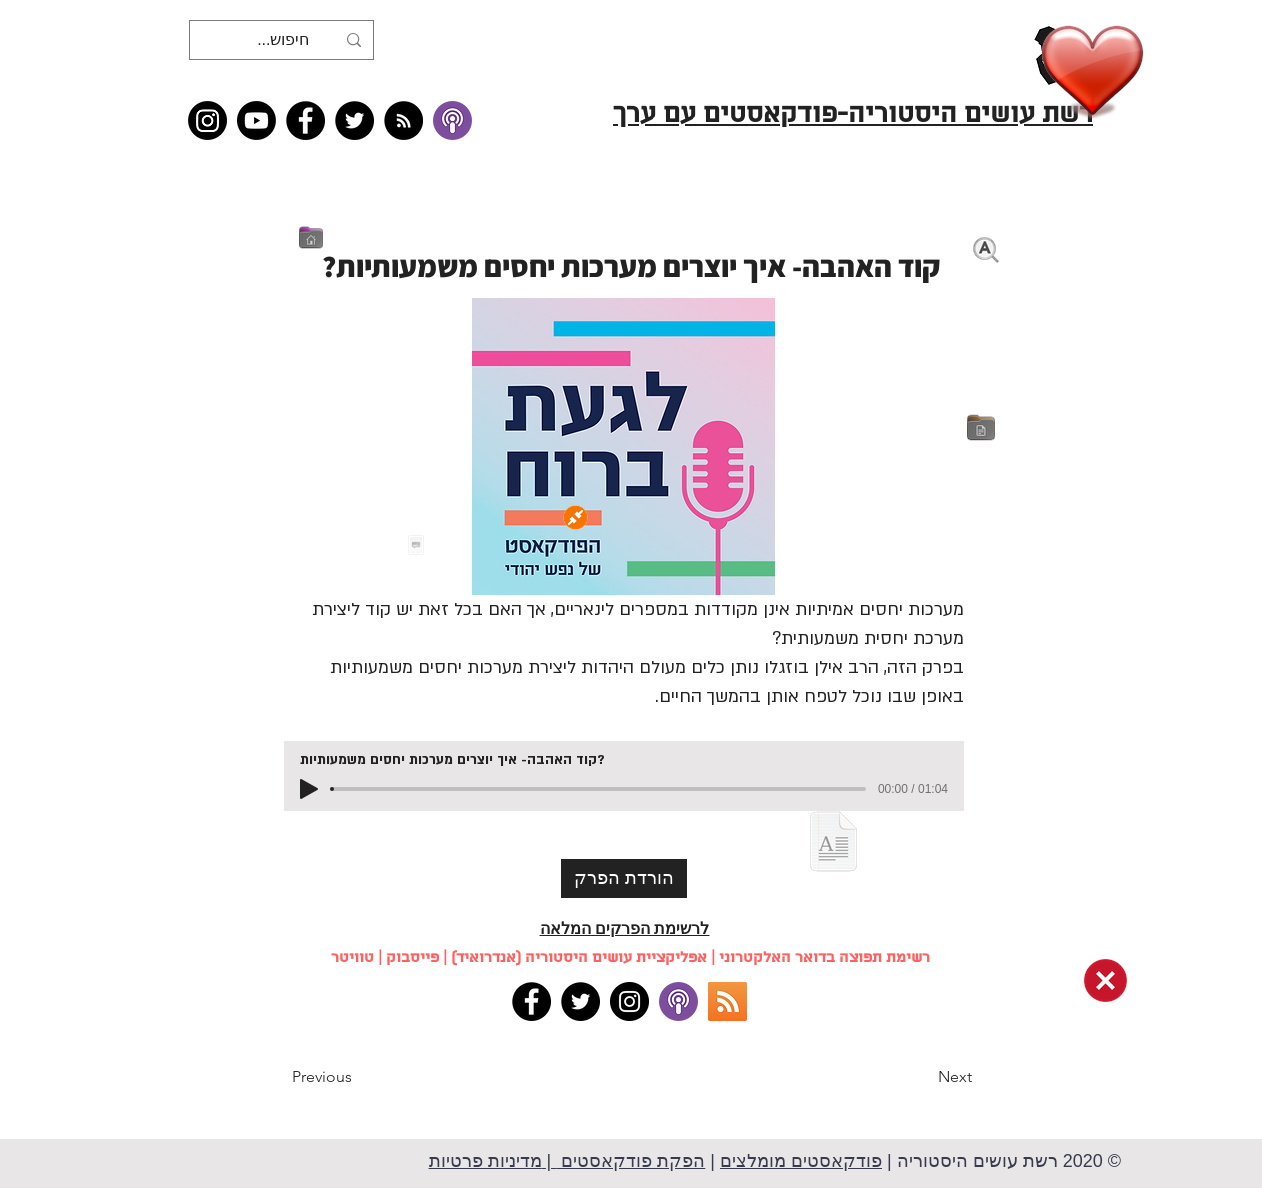  Describe the element at coordinates (981, 427) in the screenshot. I see `open your documents folder` at that location.